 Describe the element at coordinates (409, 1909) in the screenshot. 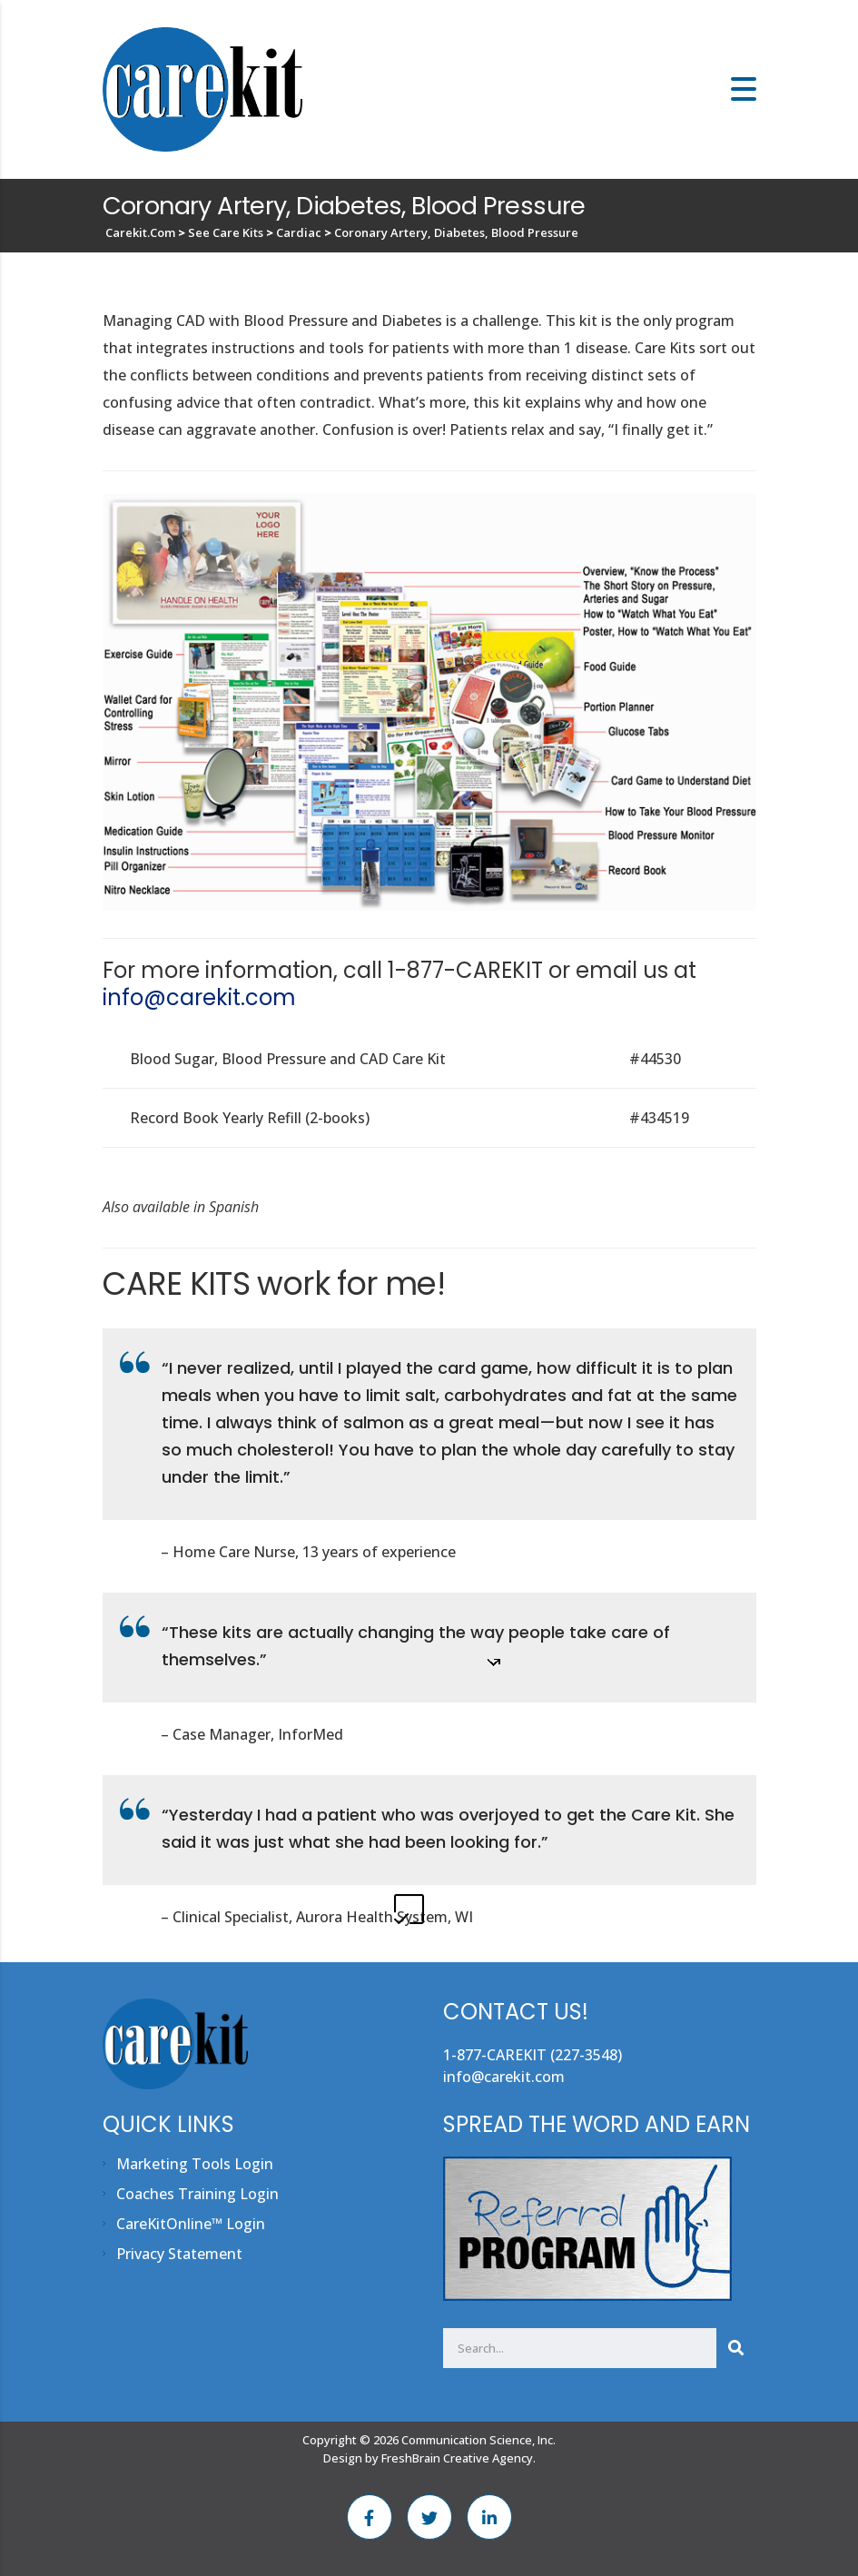

I see `mark task as complete` at that location.